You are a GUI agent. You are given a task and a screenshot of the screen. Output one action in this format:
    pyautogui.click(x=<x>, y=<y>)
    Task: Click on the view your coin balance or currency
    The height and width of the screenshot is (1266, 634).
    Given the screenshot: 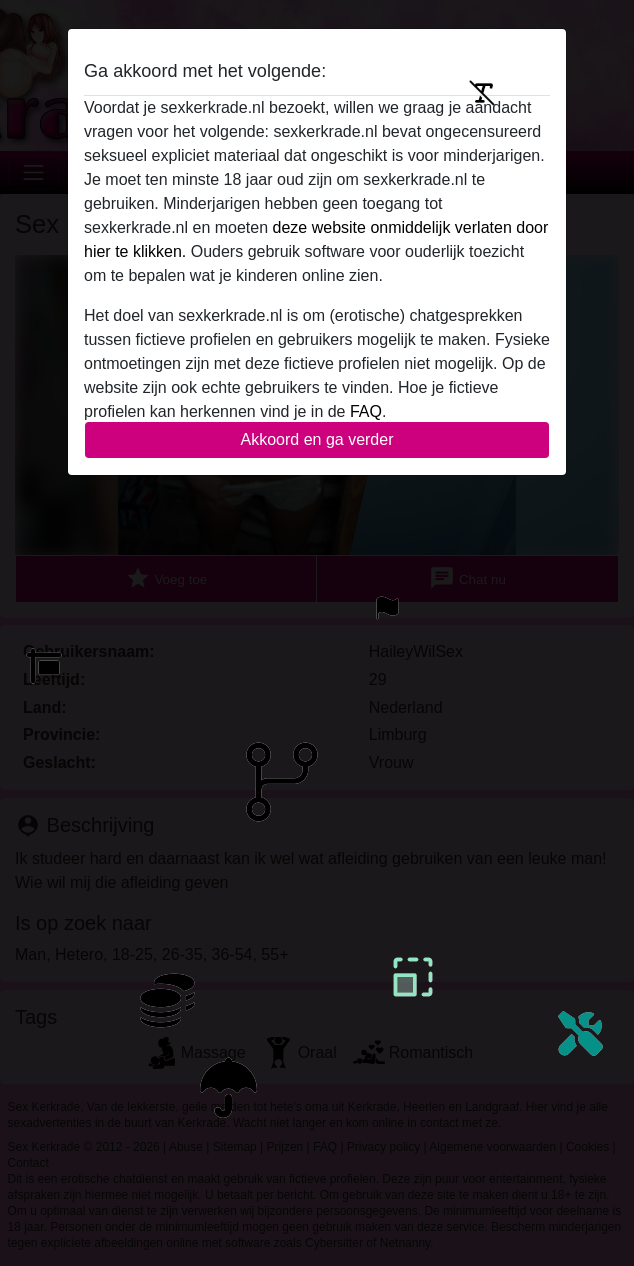 What is the action you would take?
    pyautogui.click(x=167, y=1000)
    